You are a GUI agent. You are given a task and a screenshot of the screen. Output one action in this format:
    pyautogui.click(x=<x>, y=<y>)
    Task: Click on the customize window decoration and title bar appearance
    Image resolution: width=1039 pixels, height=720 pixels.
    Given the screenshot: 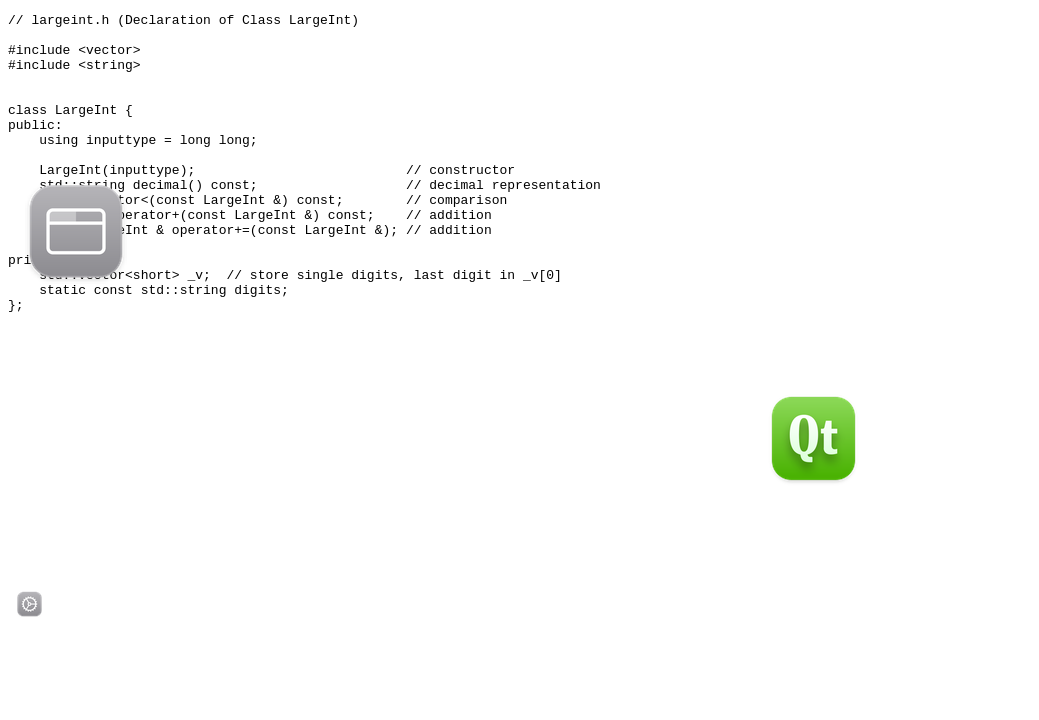 What is the action you would take?
    pyautogui.click(x=76, y=233)
    